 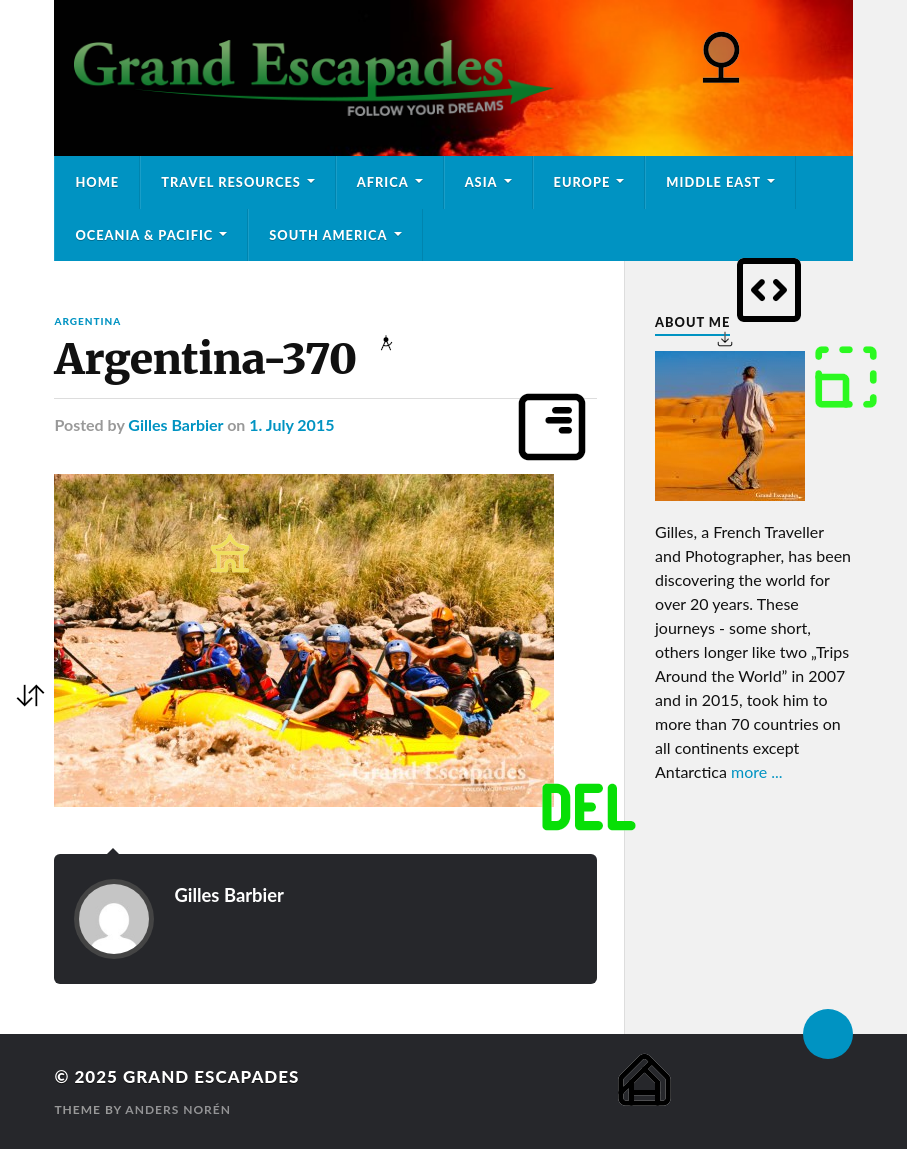 I want to click on open google home app, so click(x=644, y=1079).